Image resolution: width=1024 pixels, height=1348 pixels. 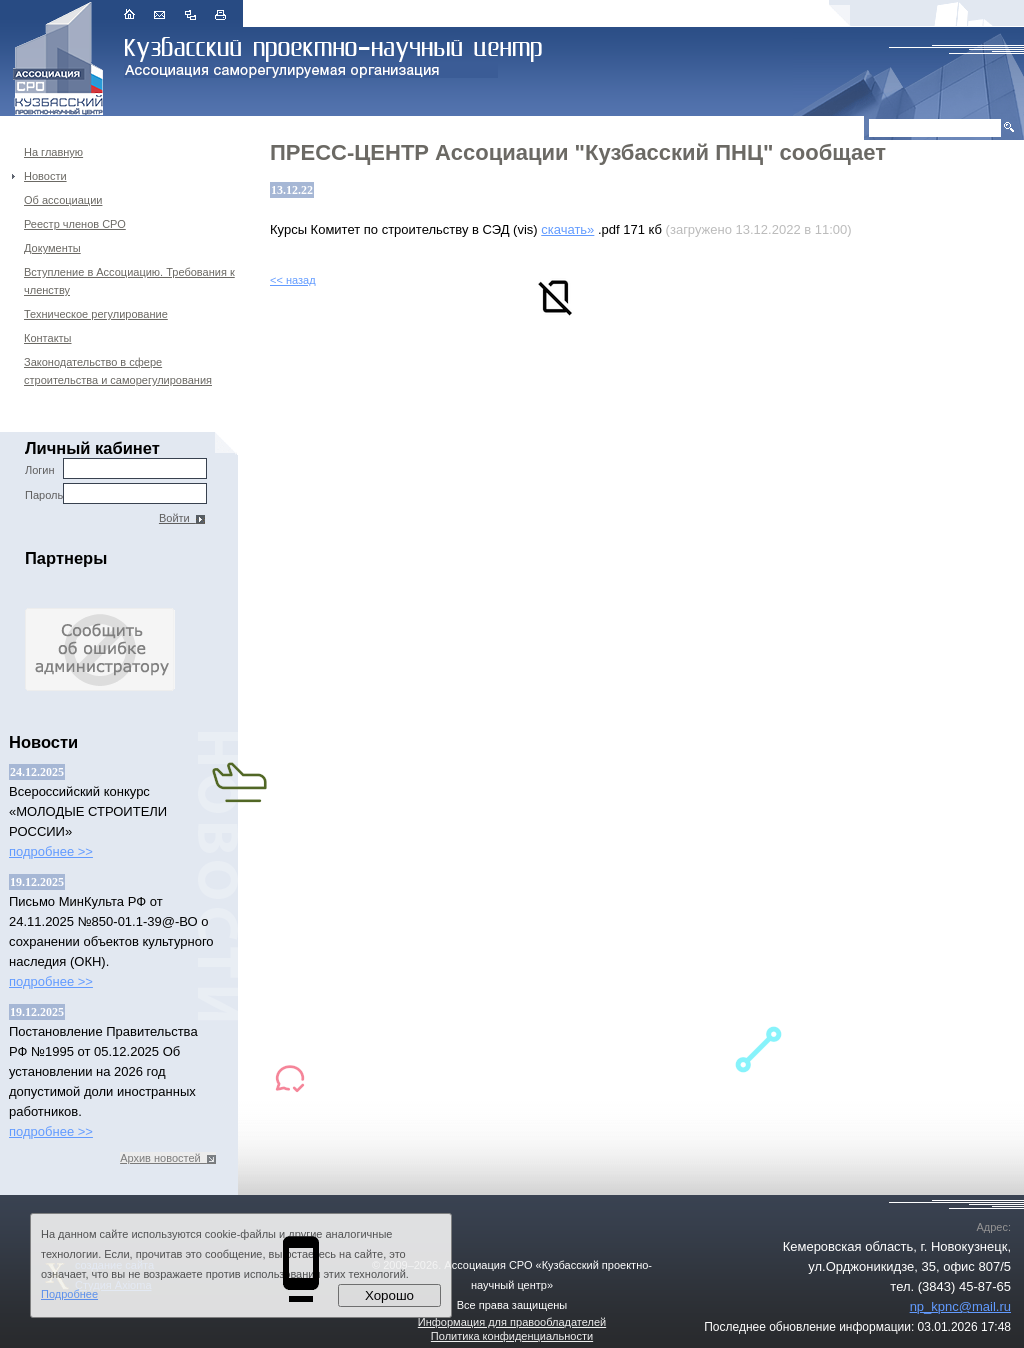 What do you see at coordinates (290, 1078) in the screenshot?
I see `message sent successfully` at bounding box center [290, 1078].